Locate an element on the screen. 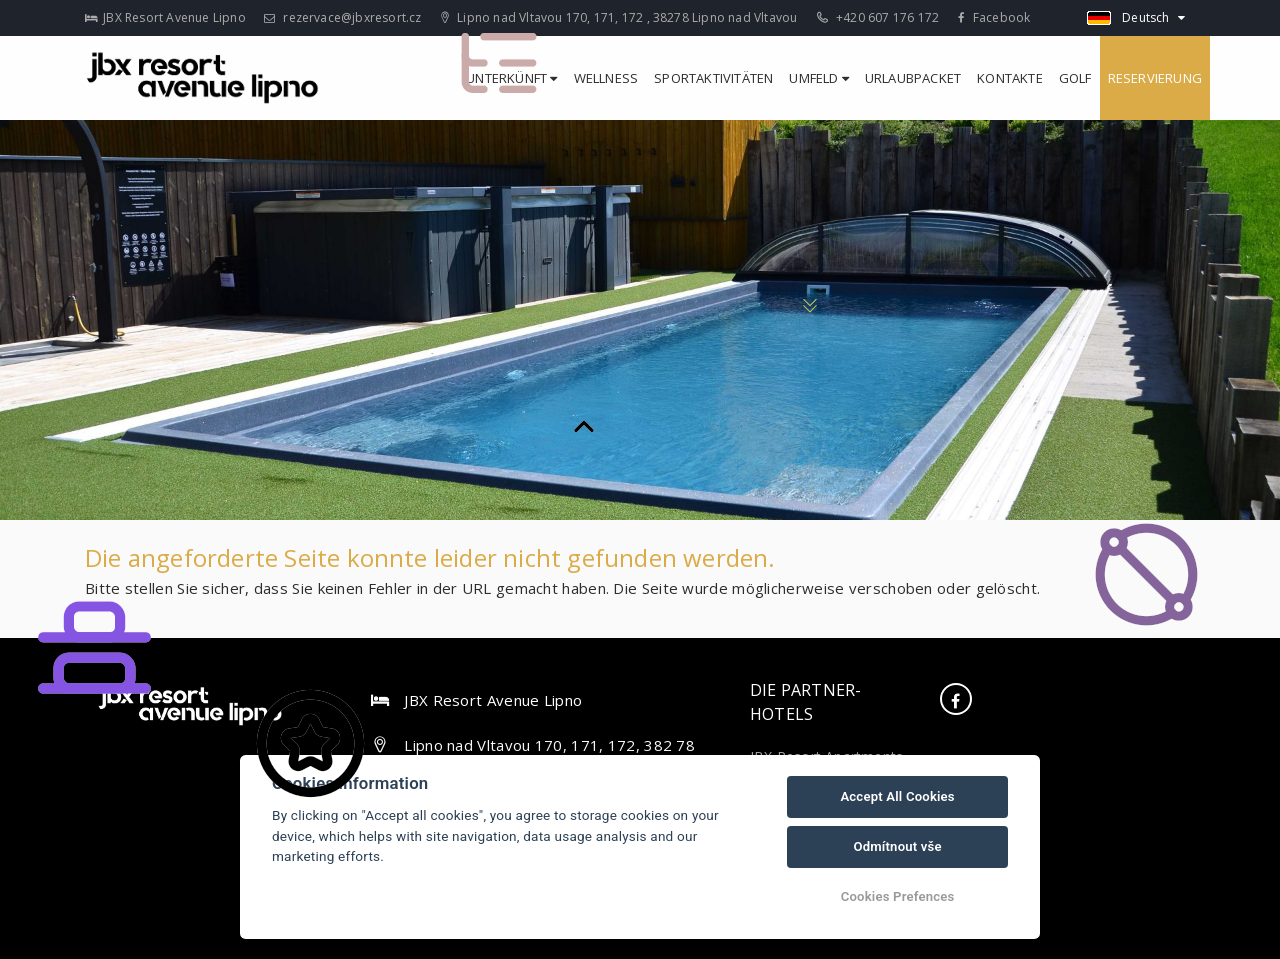 The width and height of the screenshot is (1280, 959). align elements to the bottom with equal vertical spacing is located at coordinates (94, 647).